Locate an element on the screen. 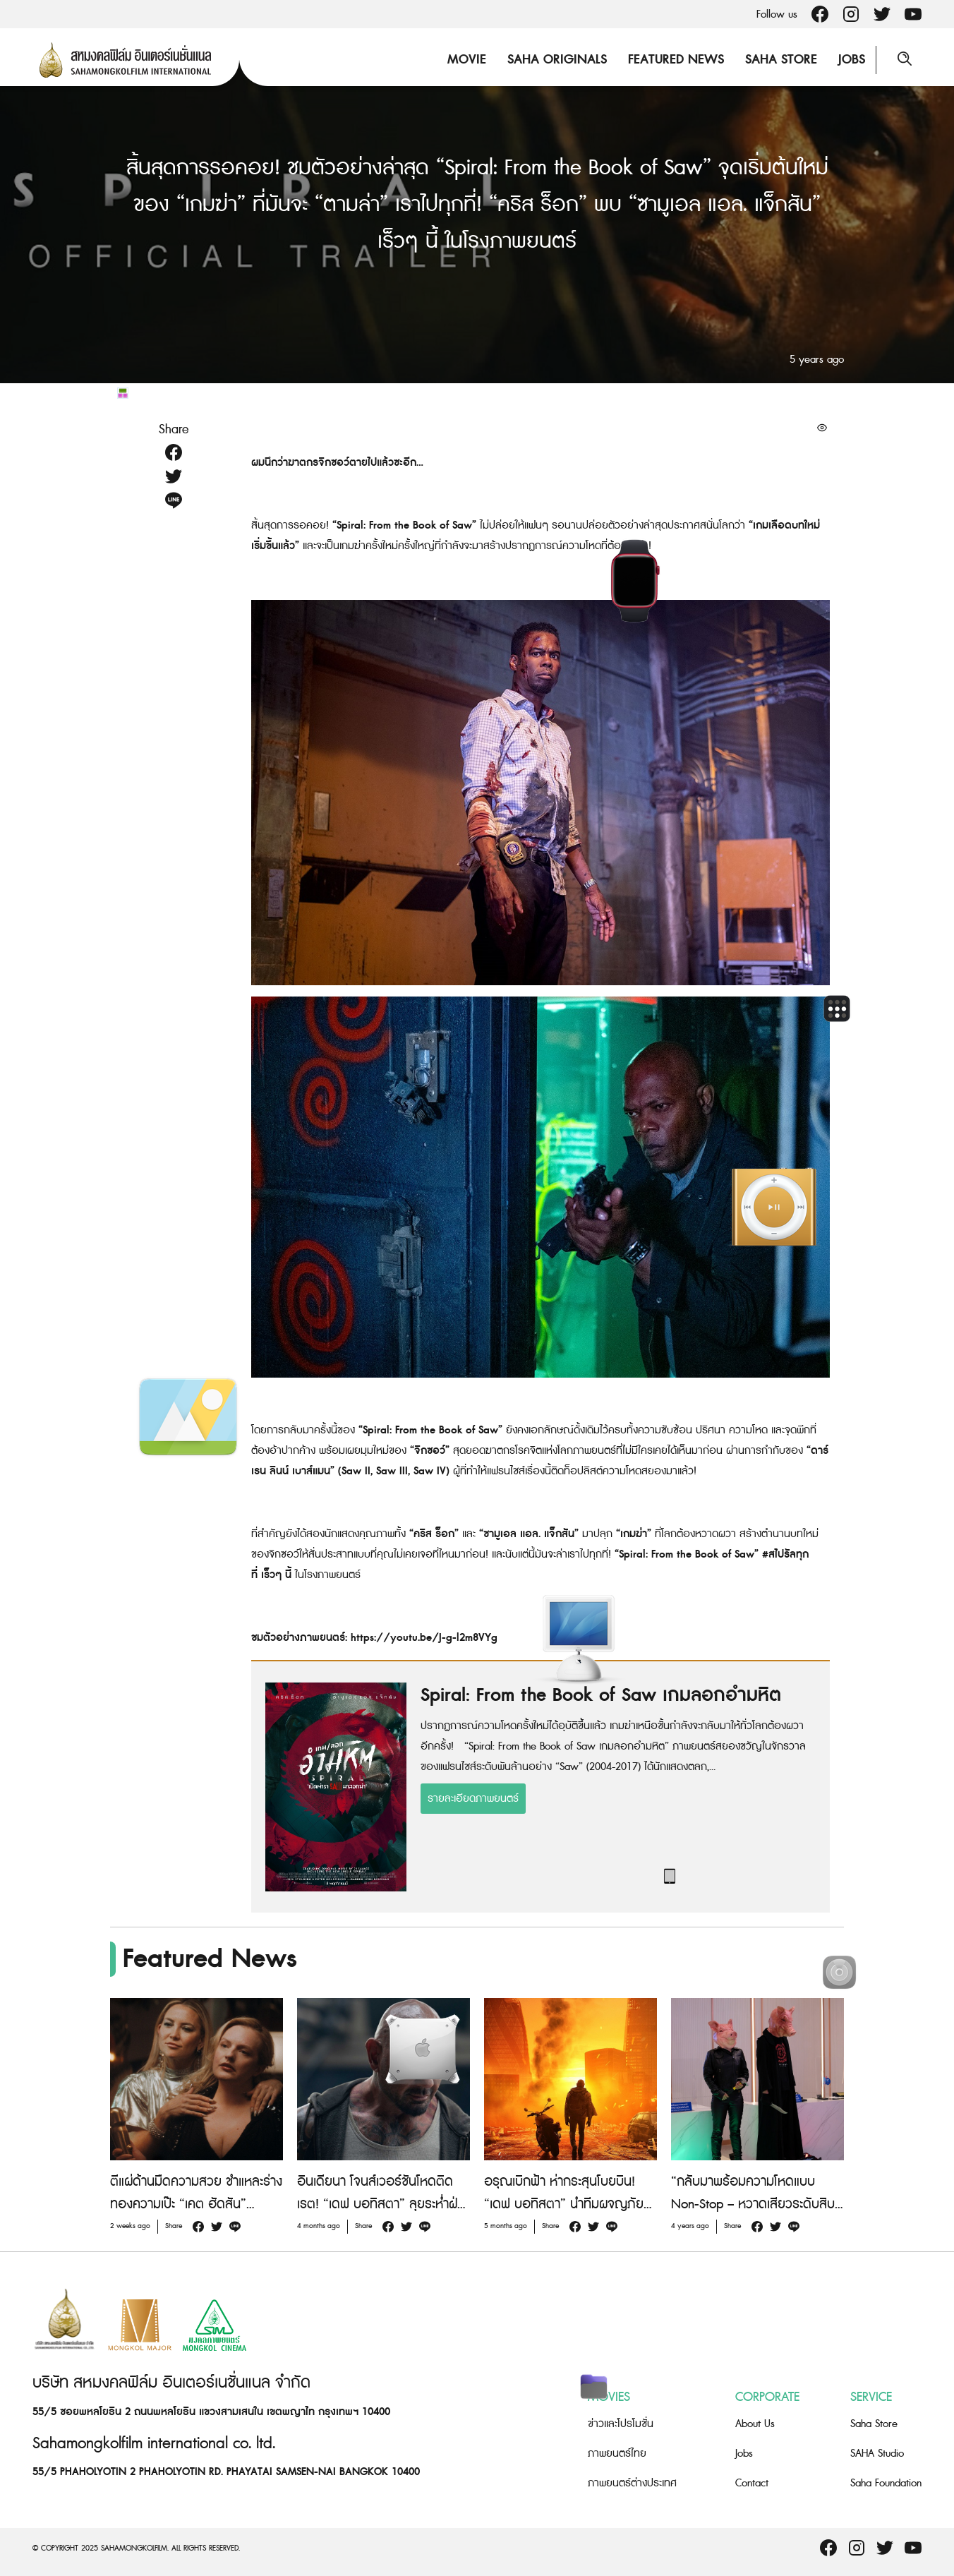 This screenshot has width=954, height=2576. view contents of an open folder is located at coordinates (593, 2386).